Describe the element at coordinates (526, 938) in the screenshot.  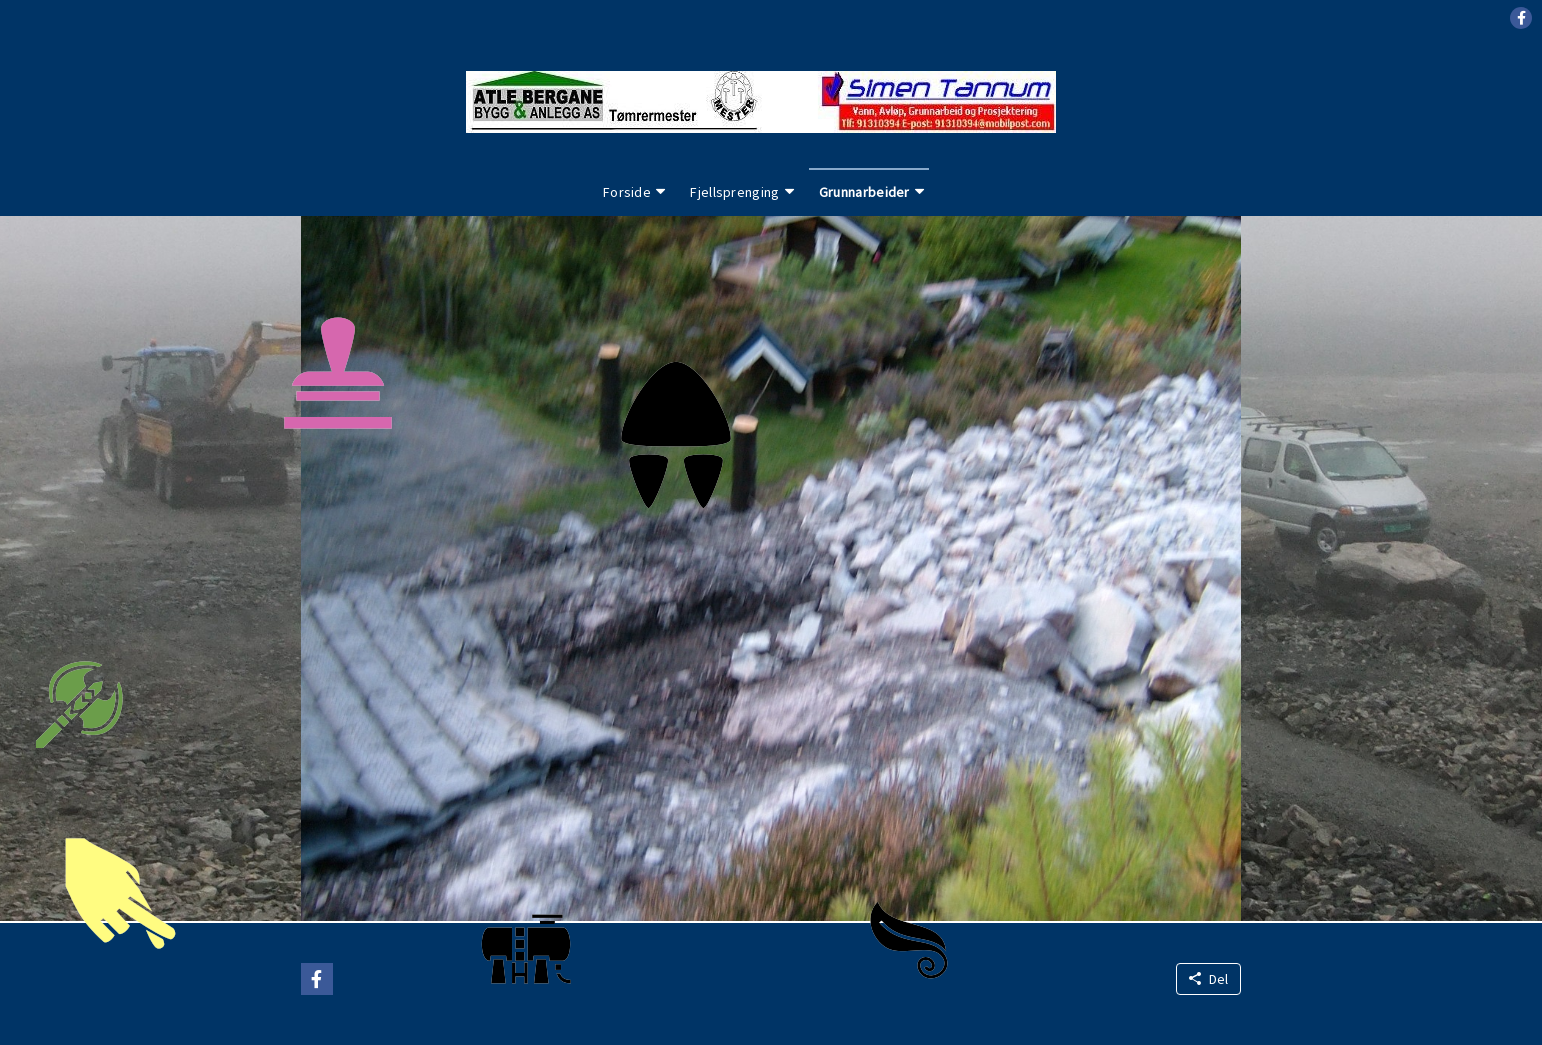
I see `view fuel tank status or capacity` at that location.